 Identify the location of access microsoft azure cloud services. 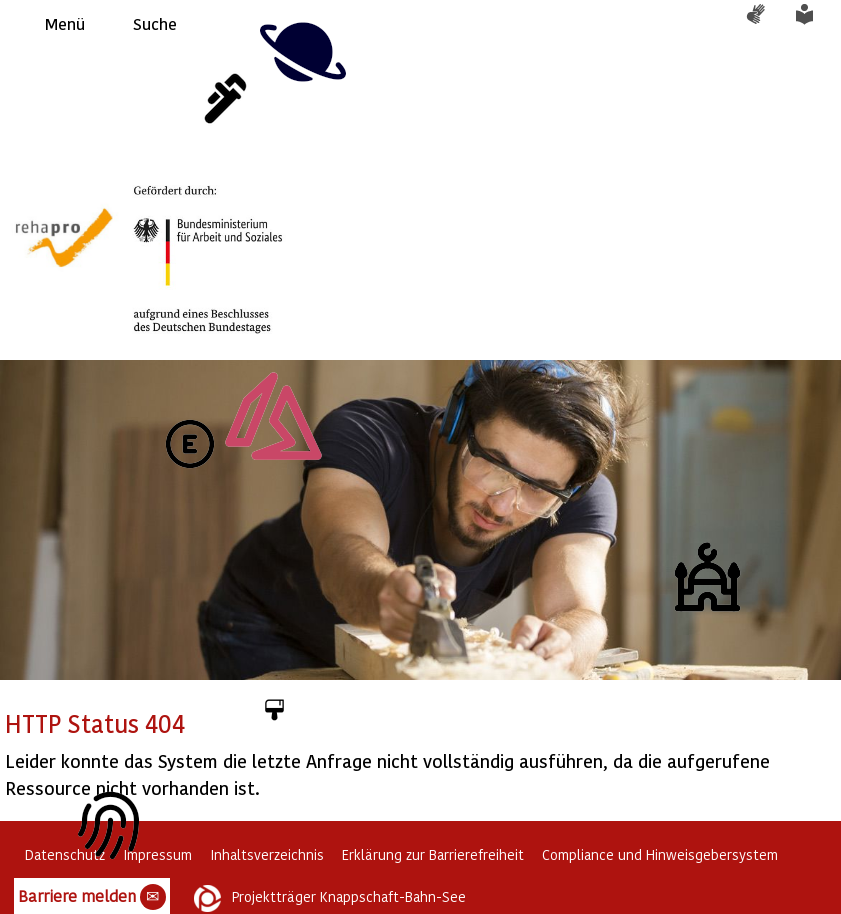
(273, 420).